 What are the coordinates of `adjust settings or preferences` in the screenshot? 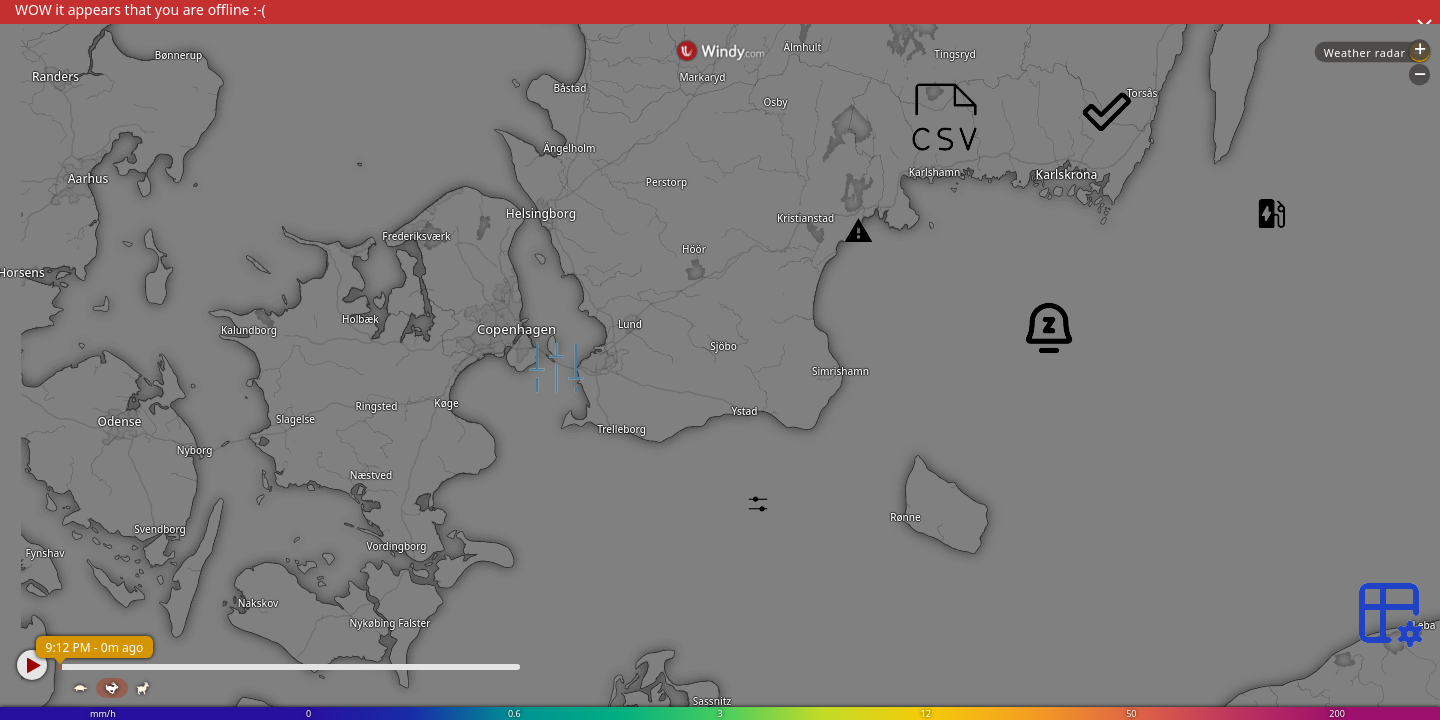 It's located at (556, 367).